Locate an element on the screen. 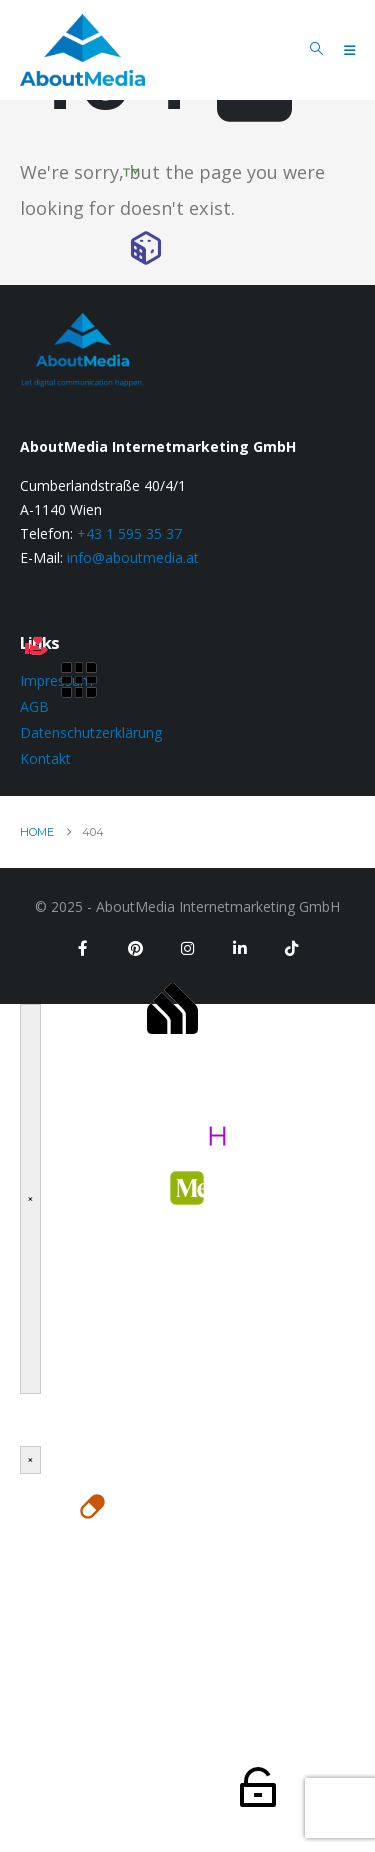 The image size is (375, 1852). open the Medium app is located at coordinates (187, 1188).